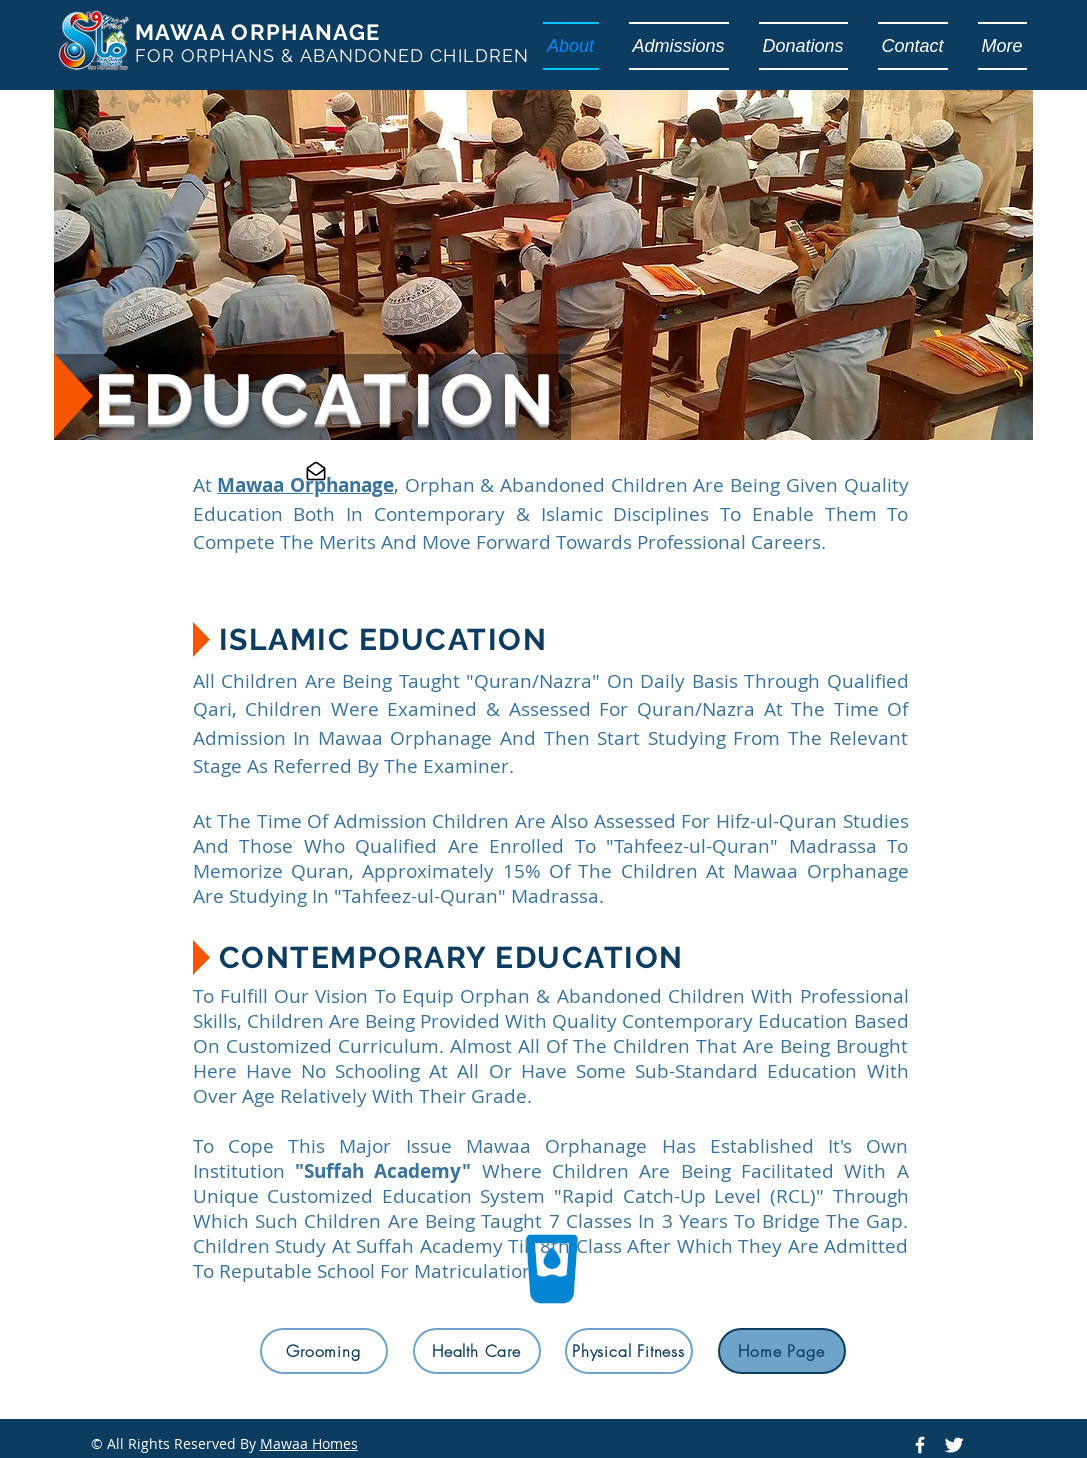 This screenshot has height=1458, width=1087. I want to click on view an opened or read email, so click(316, 472).